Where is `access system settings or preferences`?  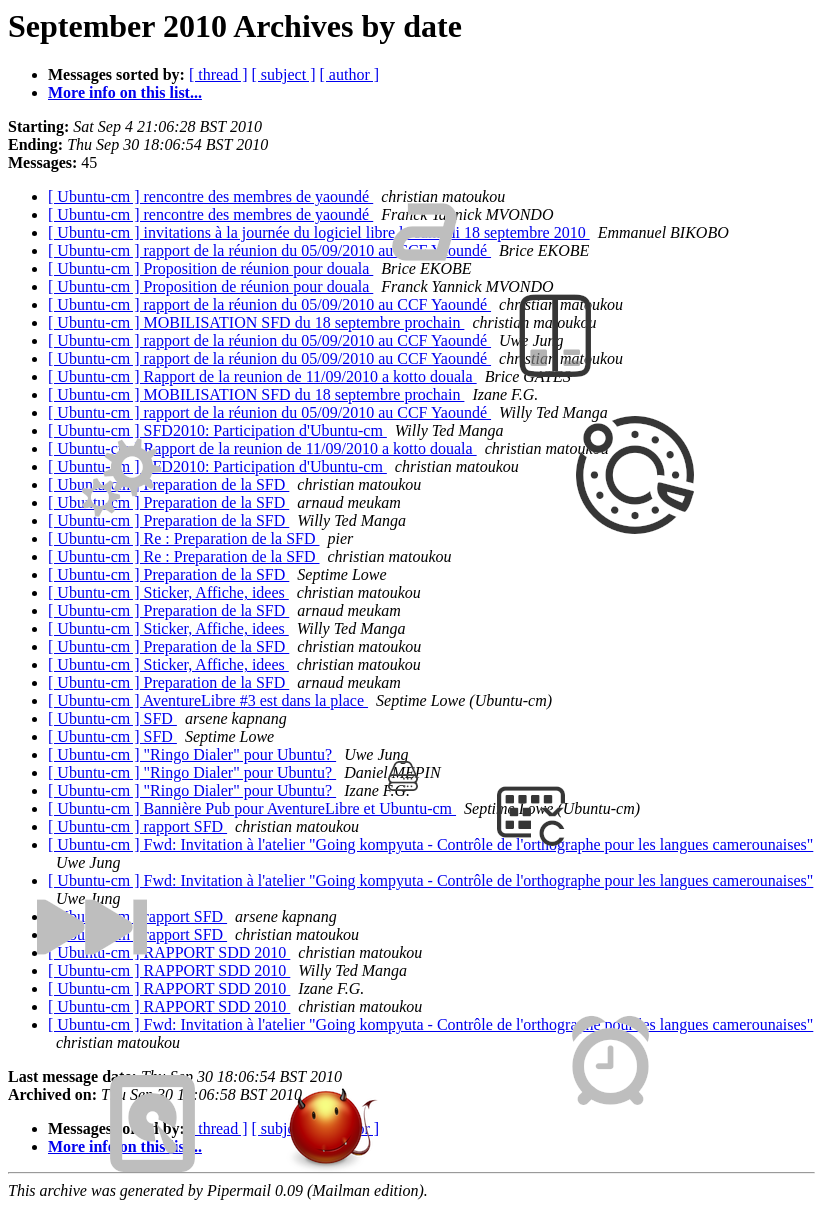 access system settings or preferences is located at coordinates (119, 479).